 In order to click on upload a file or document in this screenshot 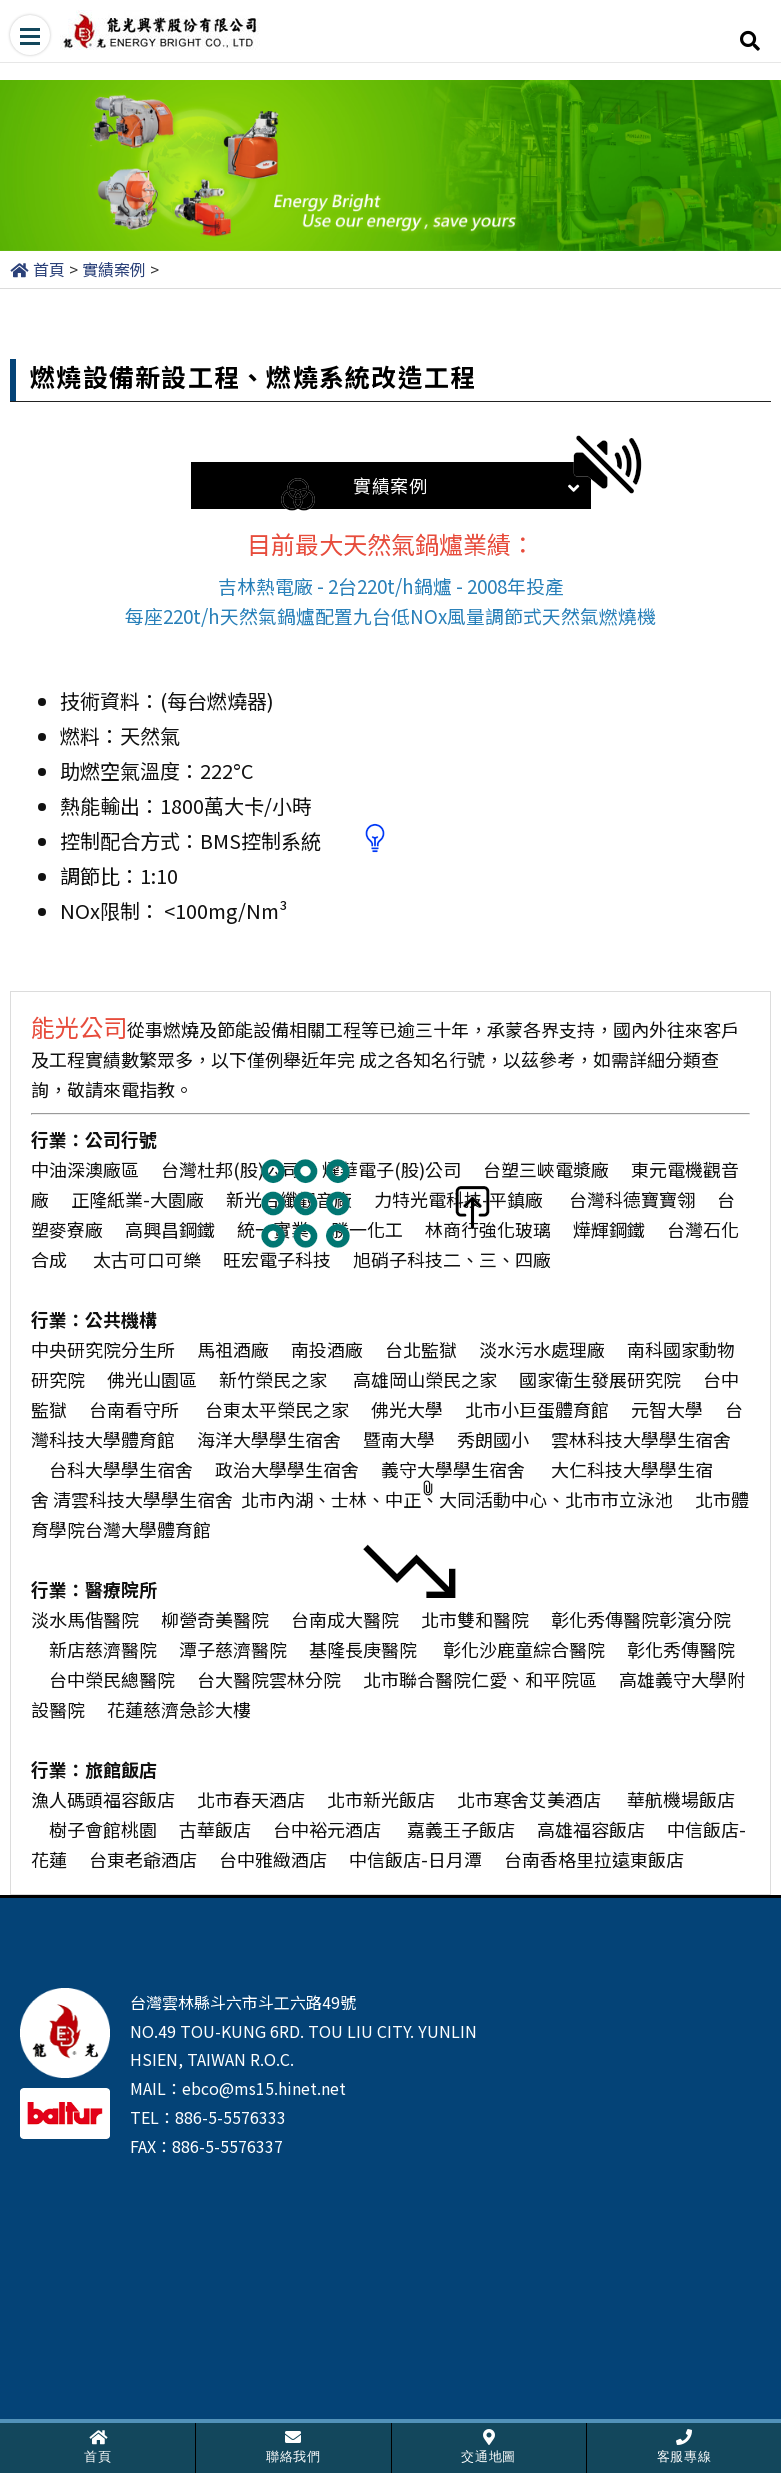, I will do `click(472, 1207)`.